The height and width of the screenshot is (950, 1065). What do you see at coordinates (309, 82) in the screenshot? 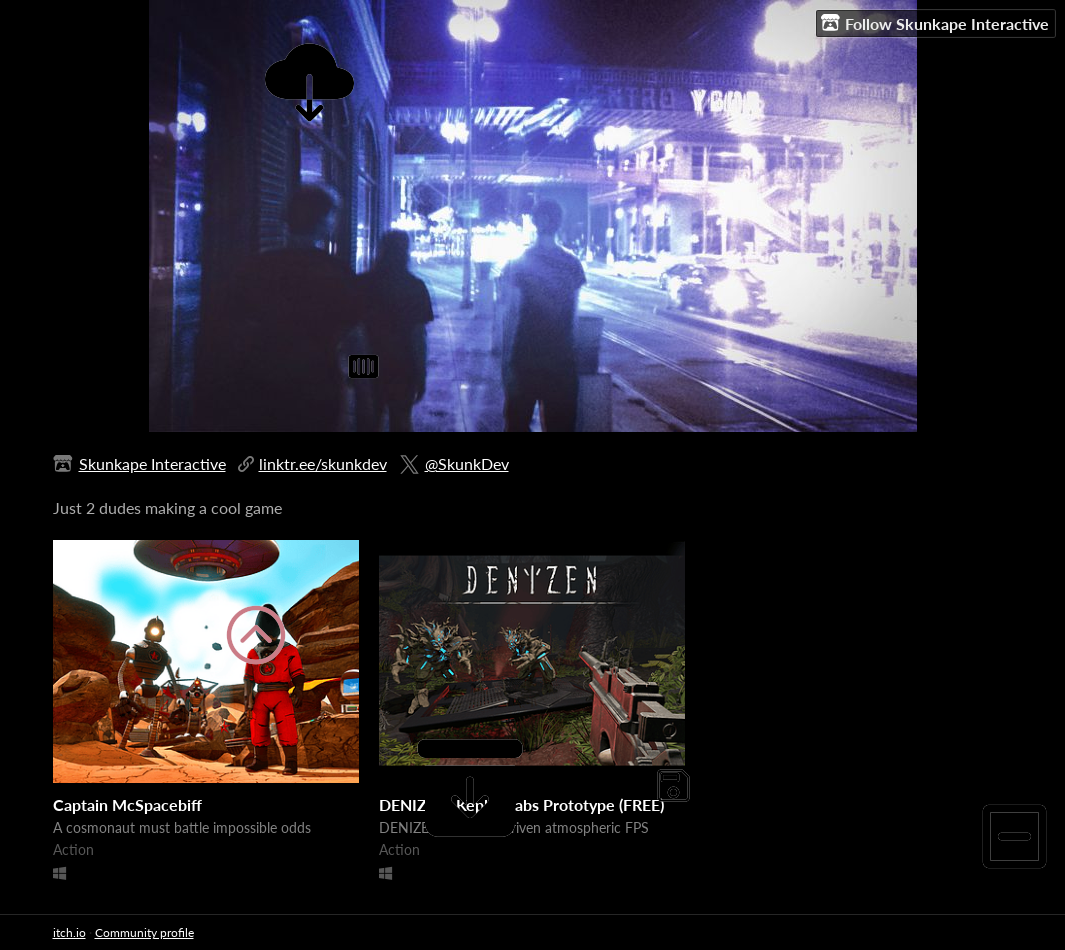
I see `download file from cloud storage` at bounding box center [309, 82].